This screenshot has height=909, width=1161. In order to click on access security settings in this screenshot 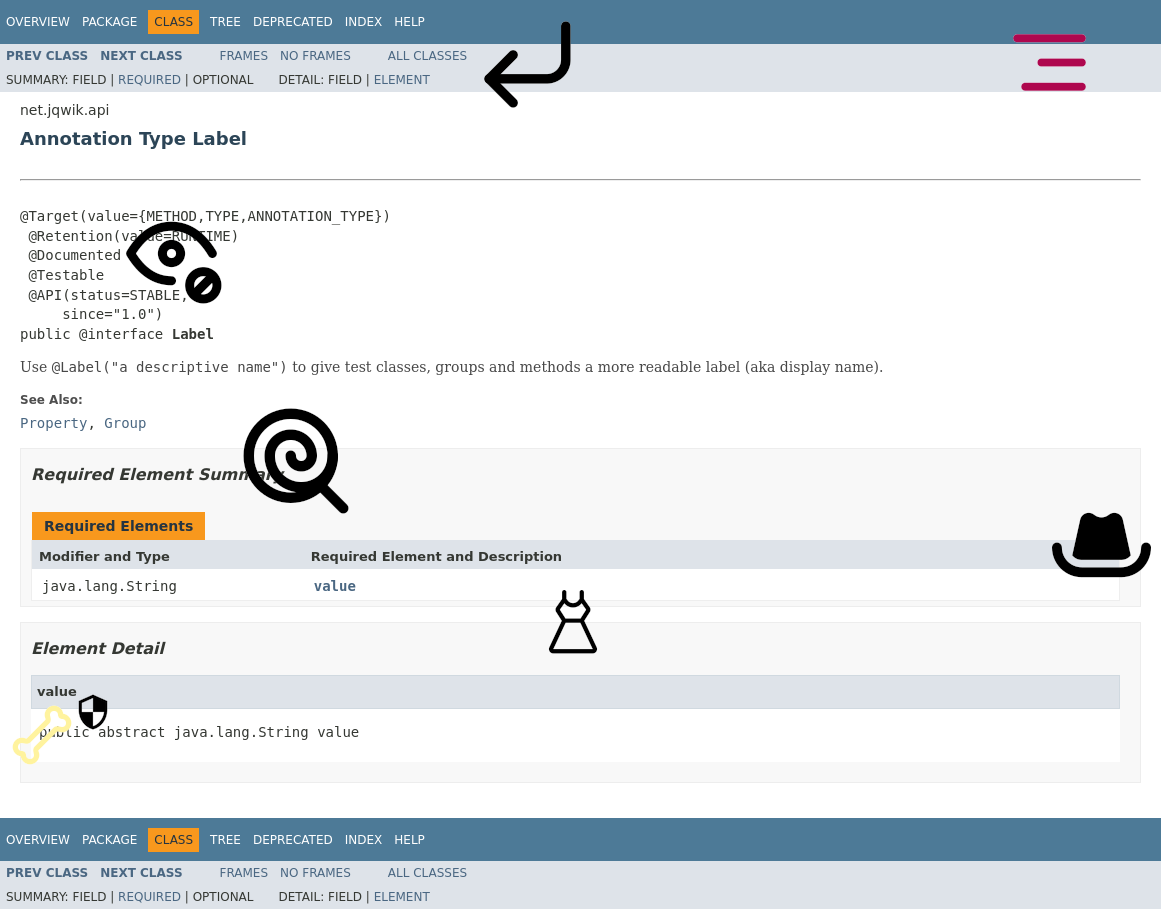, I will do `click(93, 712)`.